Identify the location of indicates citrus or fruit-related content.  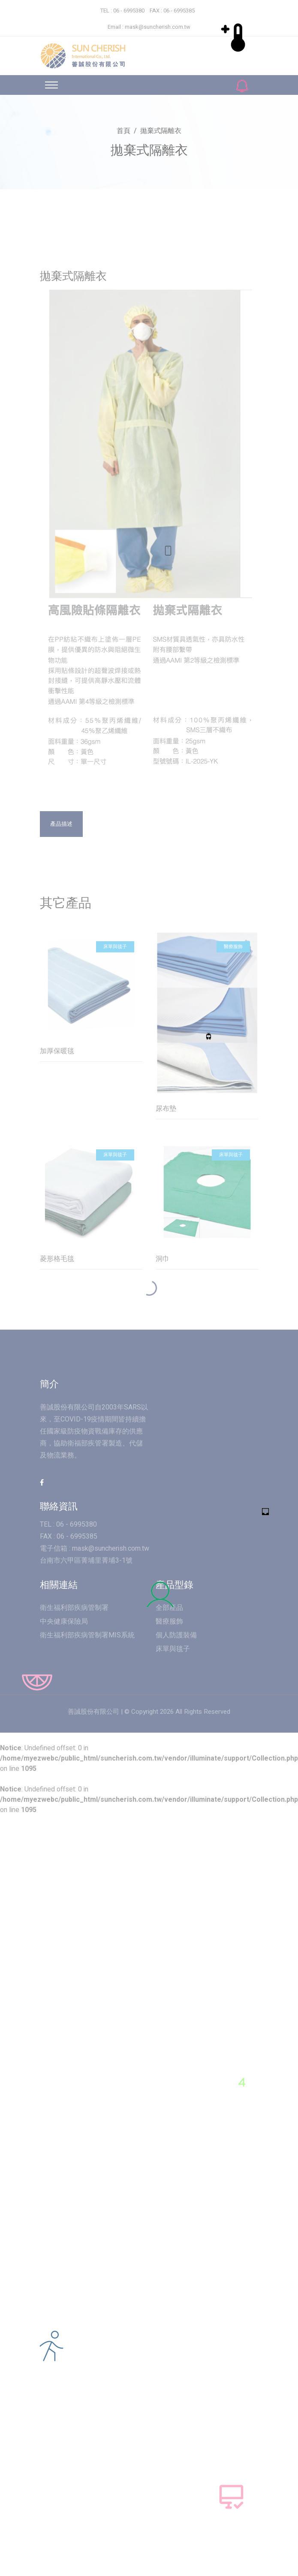
(37, 1680).